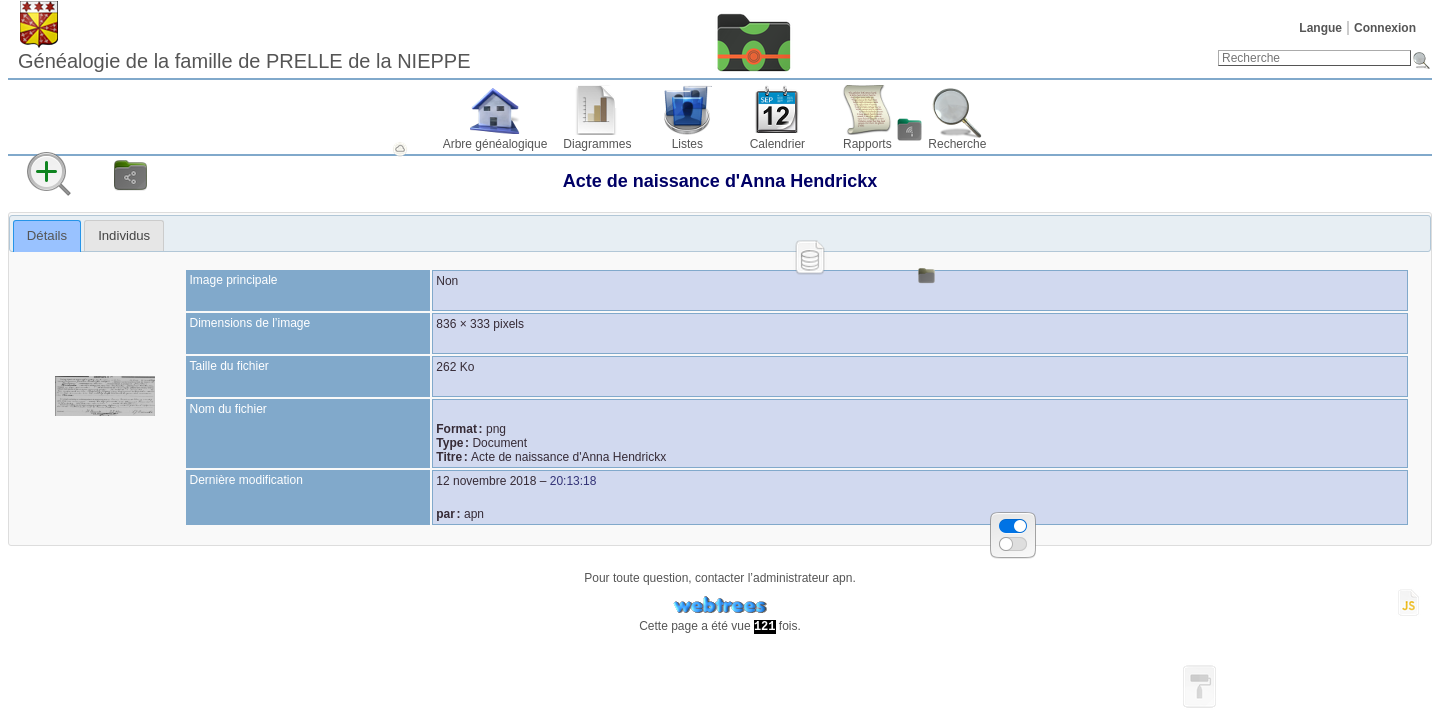  I want to click on zoom in on content or image, so click(49, 174).